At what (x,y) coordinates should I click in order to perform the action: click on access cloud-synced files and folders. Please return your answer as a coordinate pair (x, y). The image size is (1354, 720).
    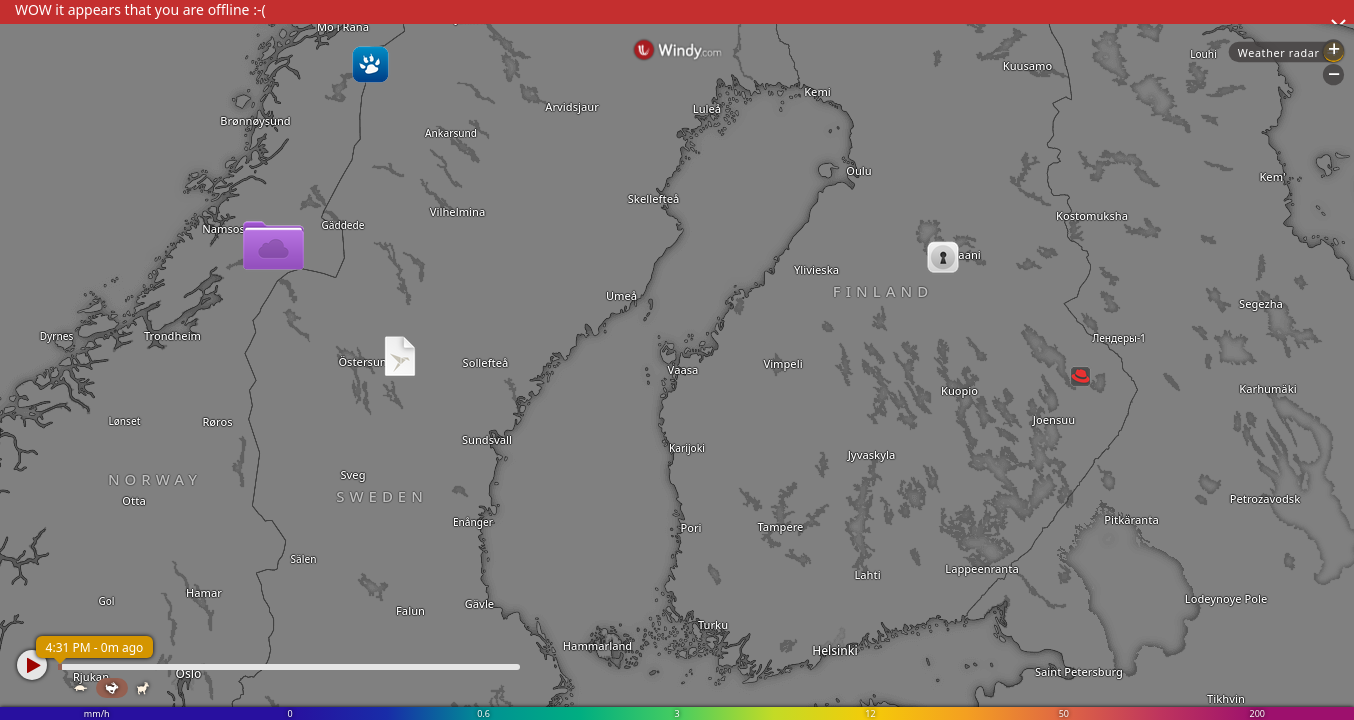
    Looking at the image, I should click on (273, 245).